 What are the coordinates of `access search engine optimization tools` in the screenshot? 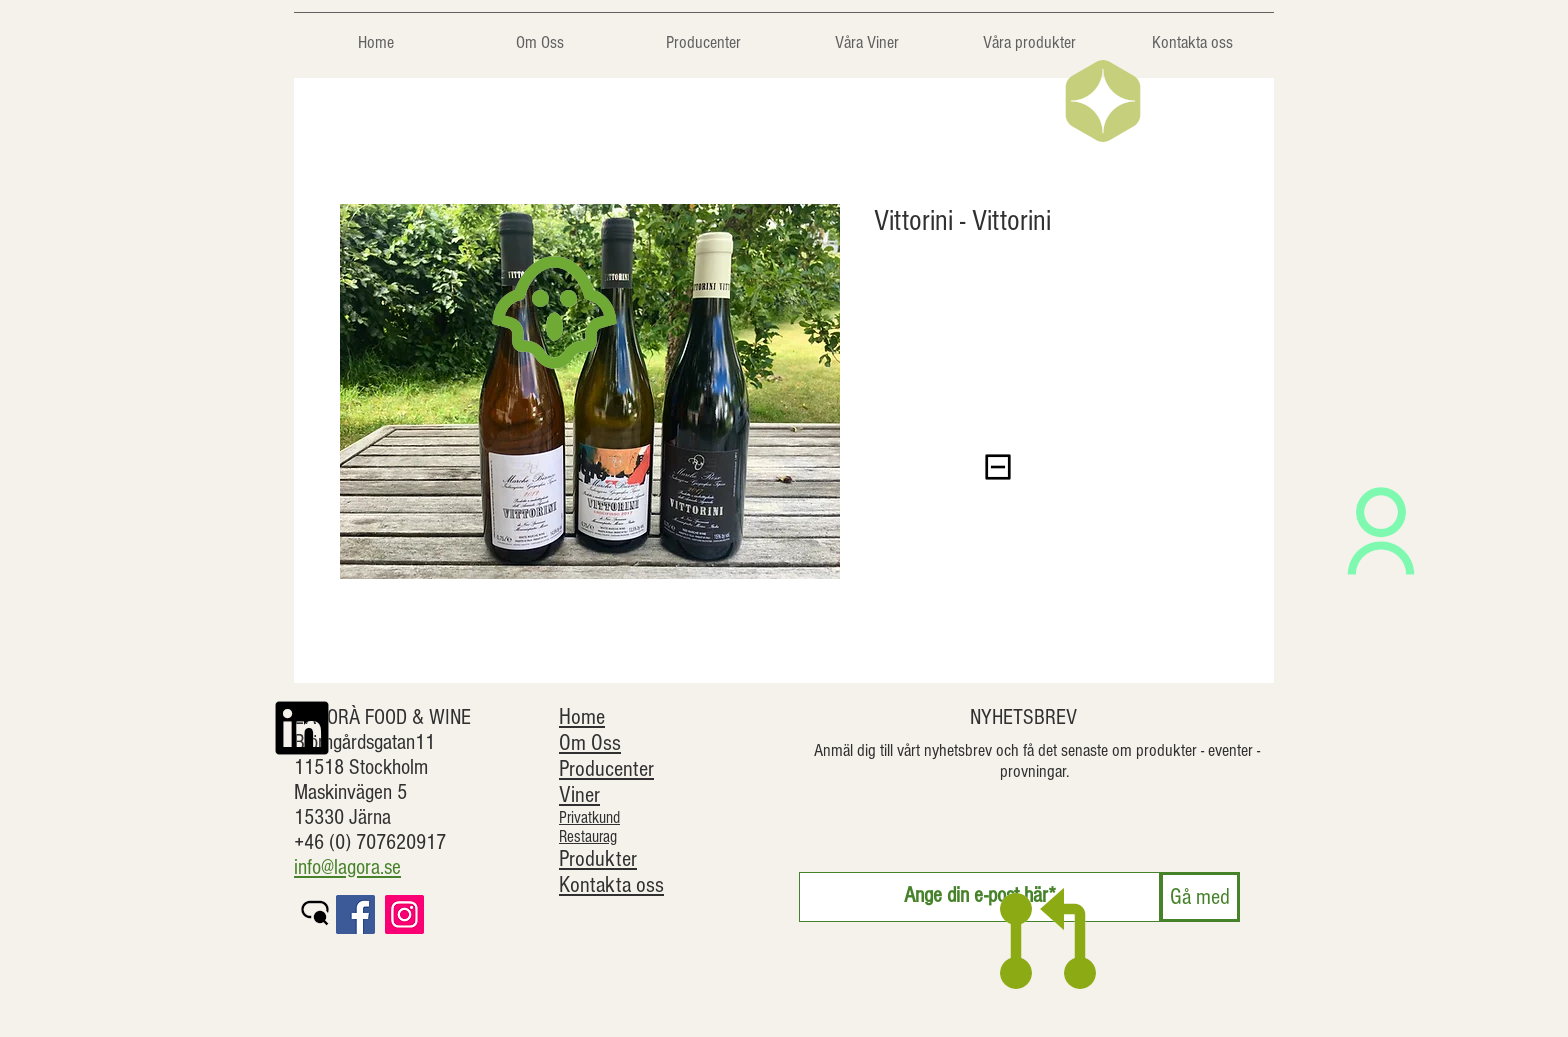 It's located at (315, 912).